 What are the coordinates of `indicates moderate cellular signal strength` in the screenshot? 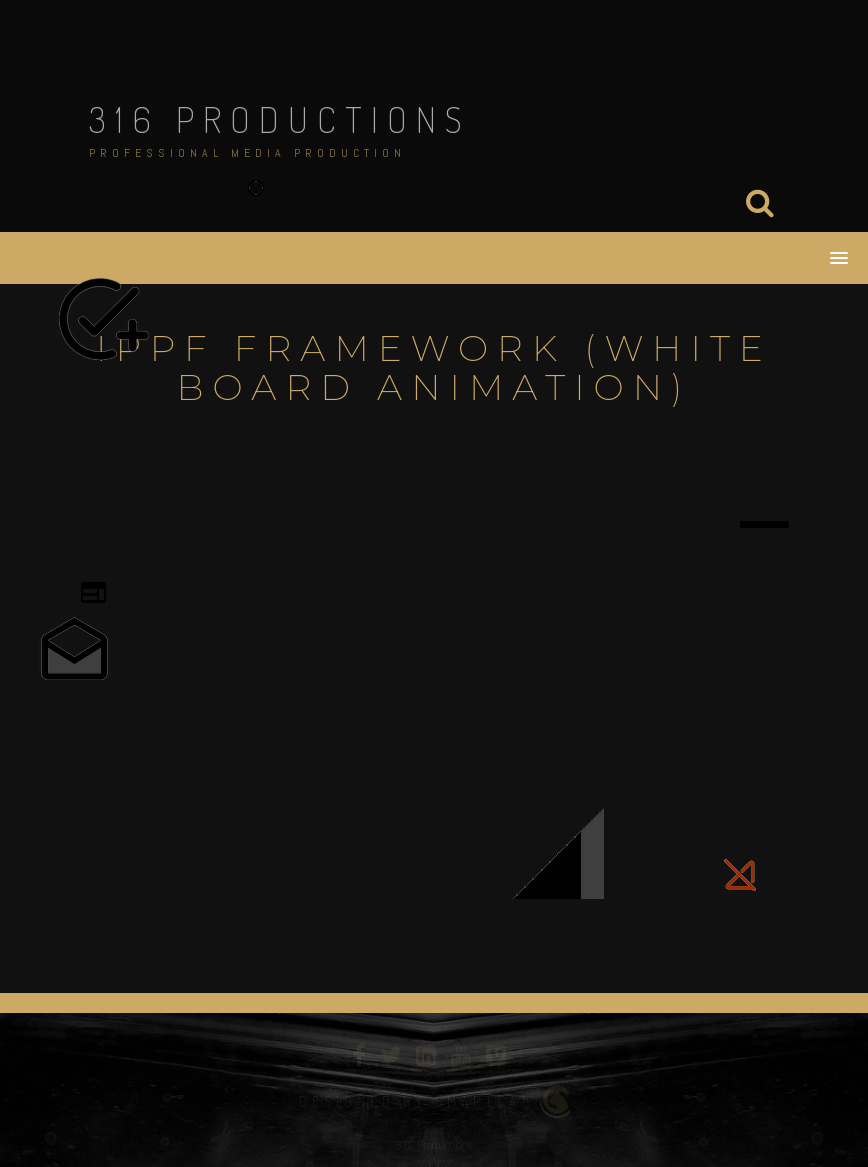 It's located at (558, 853).